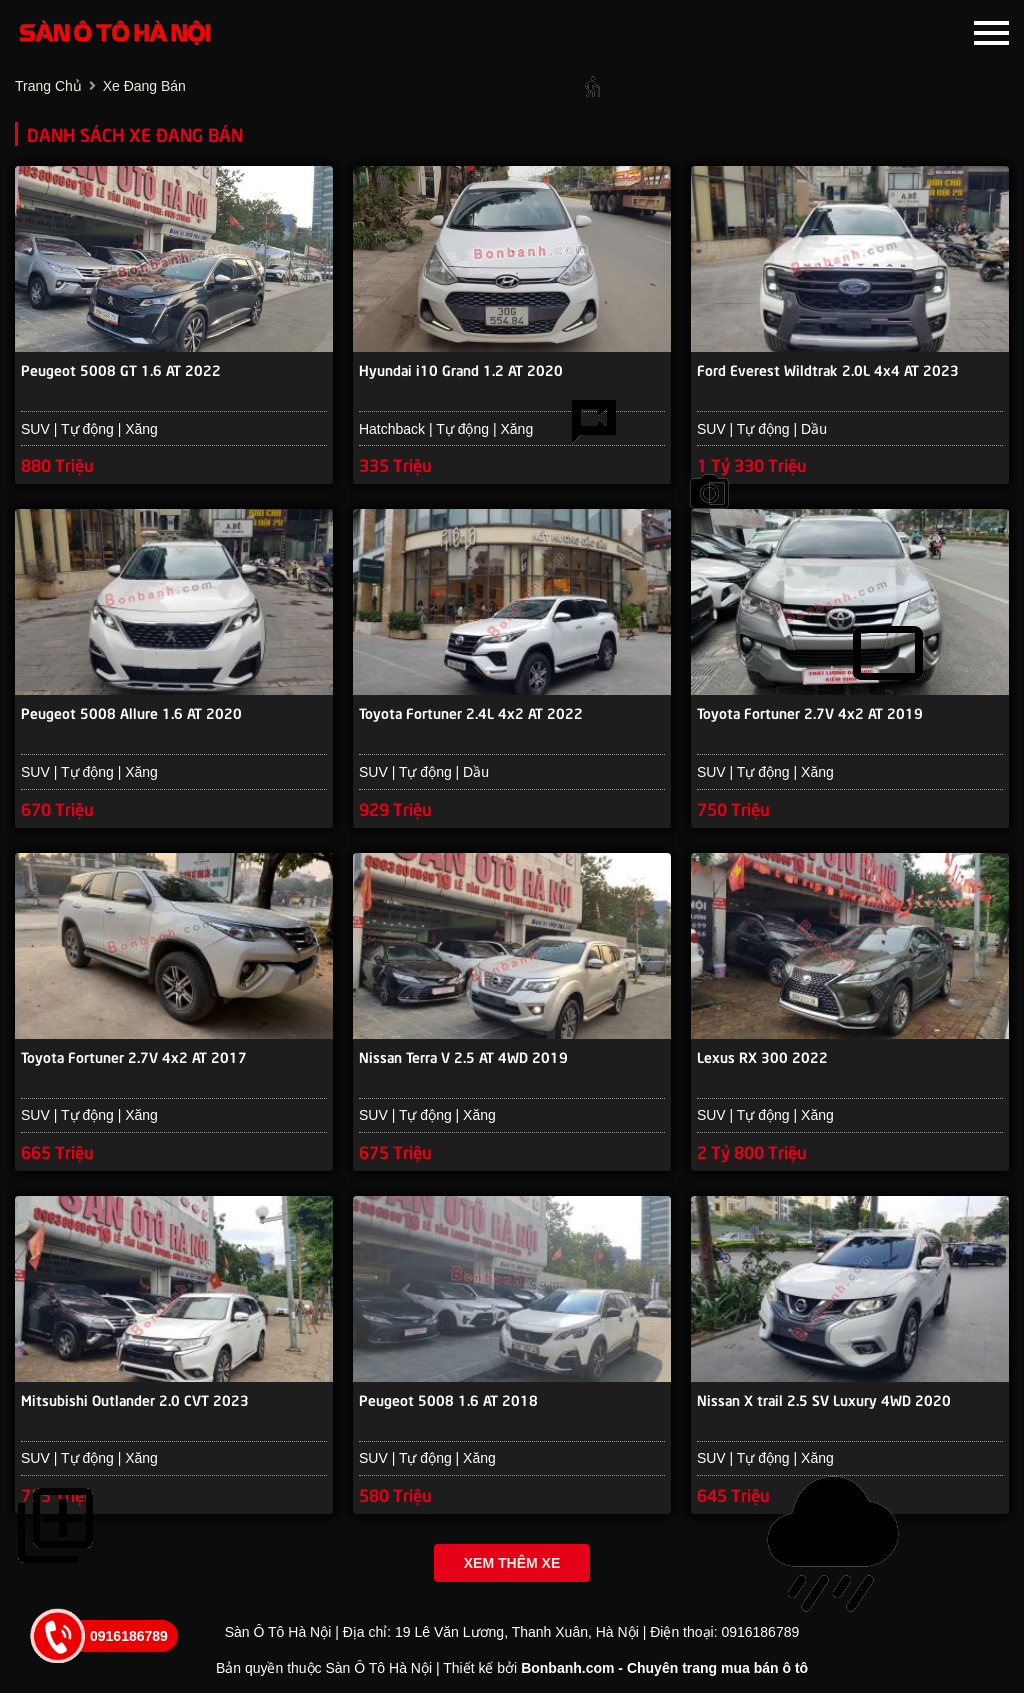 This screenshot has width=1024, height=1693. Describe the element at coordinates (888, 653) in the screenshot. I see `crop image to 5:4 aspect ratio` at that location.